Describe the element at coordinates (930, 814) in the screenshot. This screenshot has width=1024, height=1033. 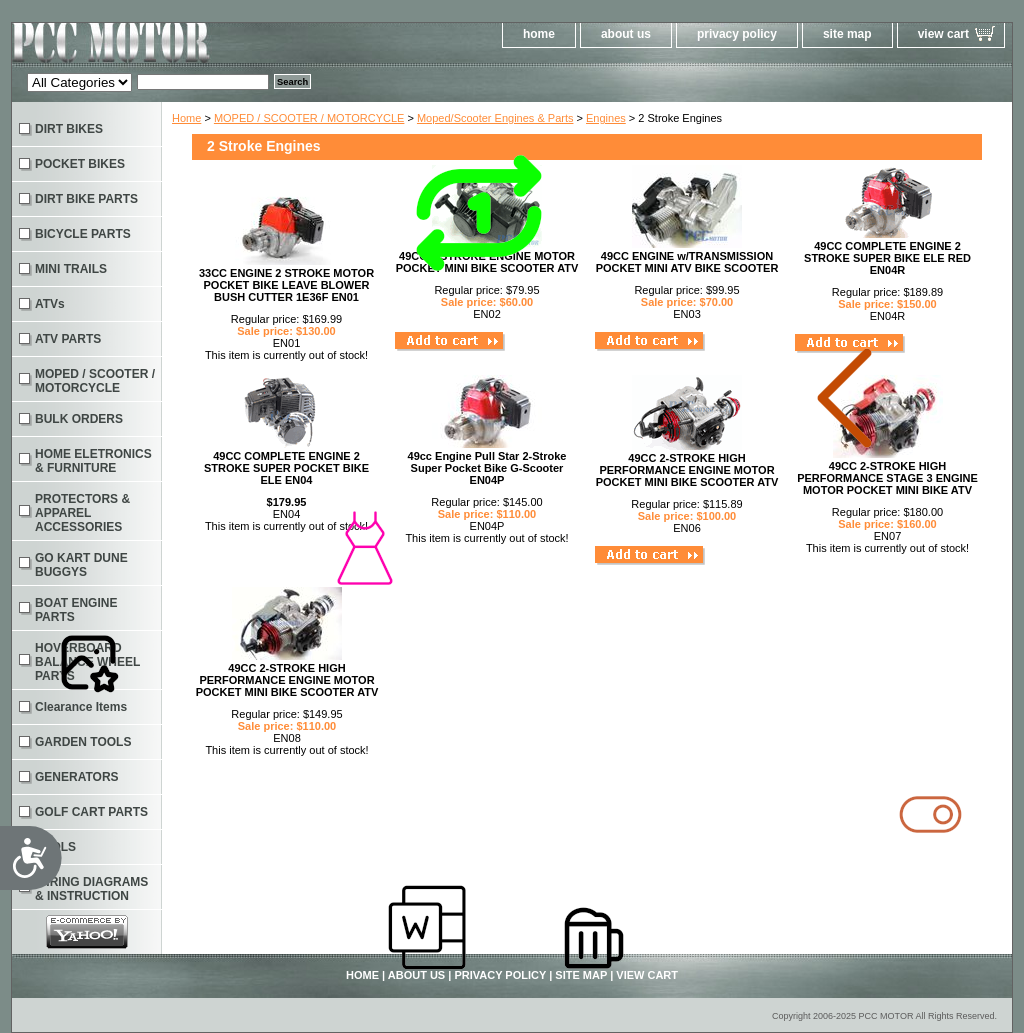
I see `toggle a setting on` at that location.